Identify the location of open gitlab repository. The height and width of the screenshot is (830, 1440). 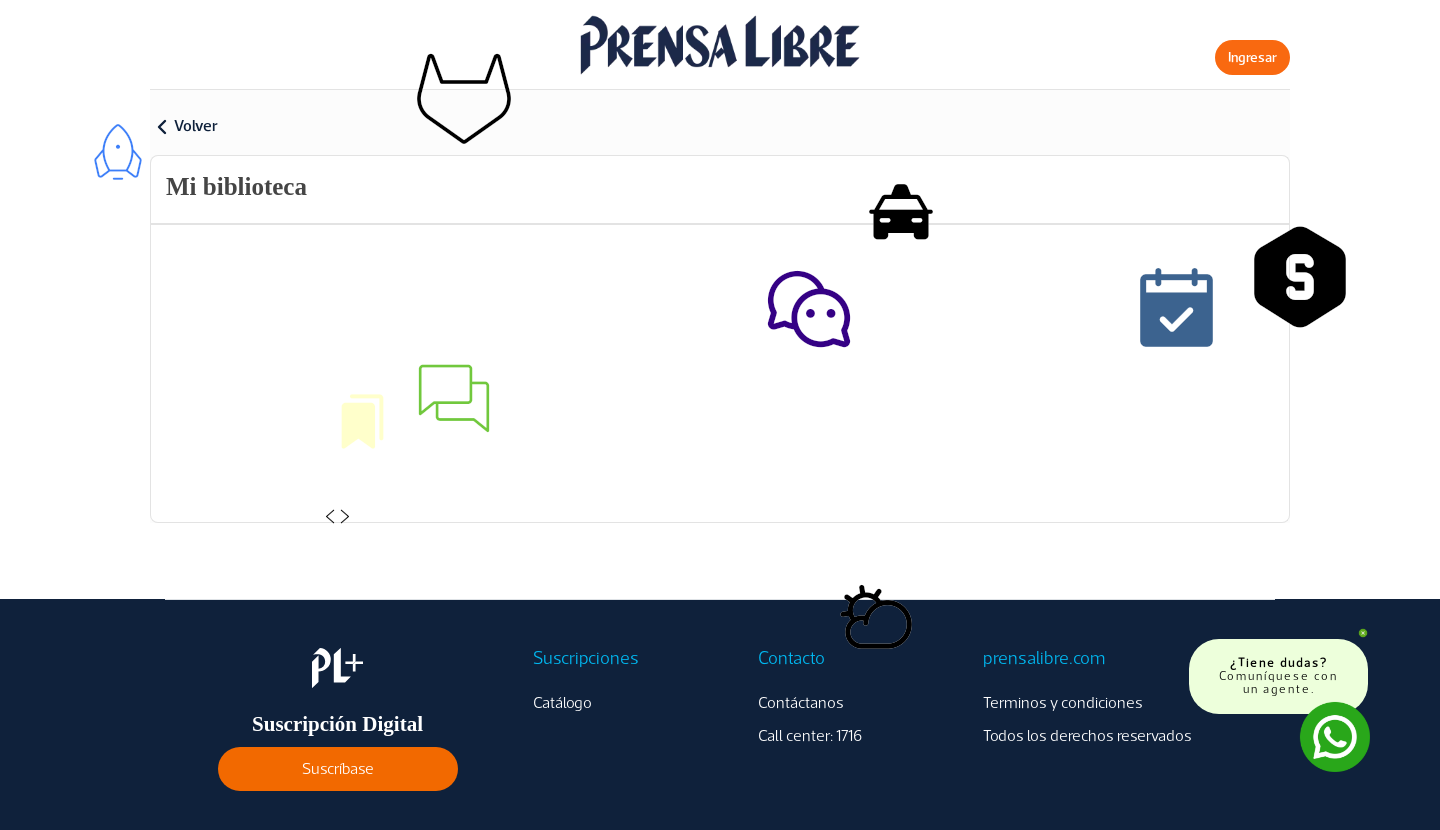
(464, 97).